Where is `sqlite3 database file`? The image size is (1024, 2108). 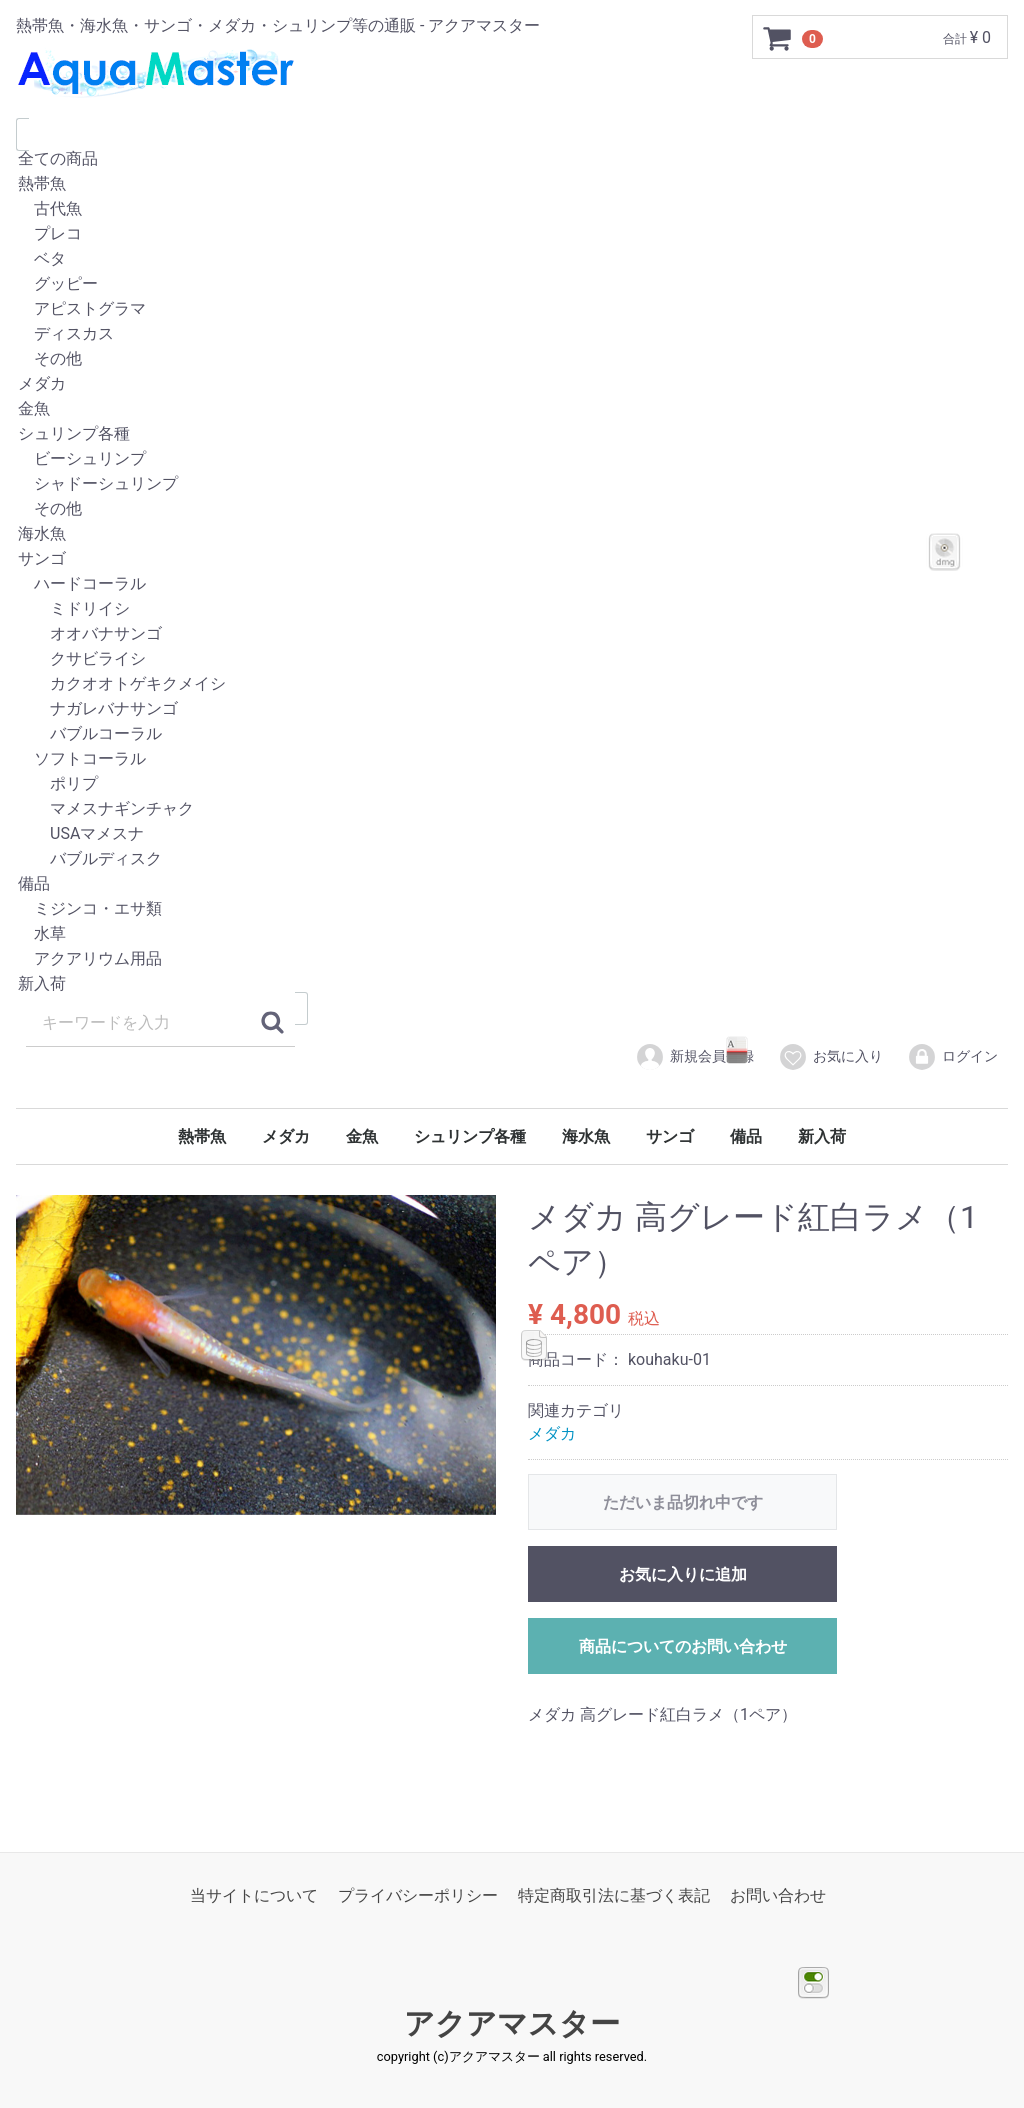
sqlite3 database file is located at coordinates (534, 1345).